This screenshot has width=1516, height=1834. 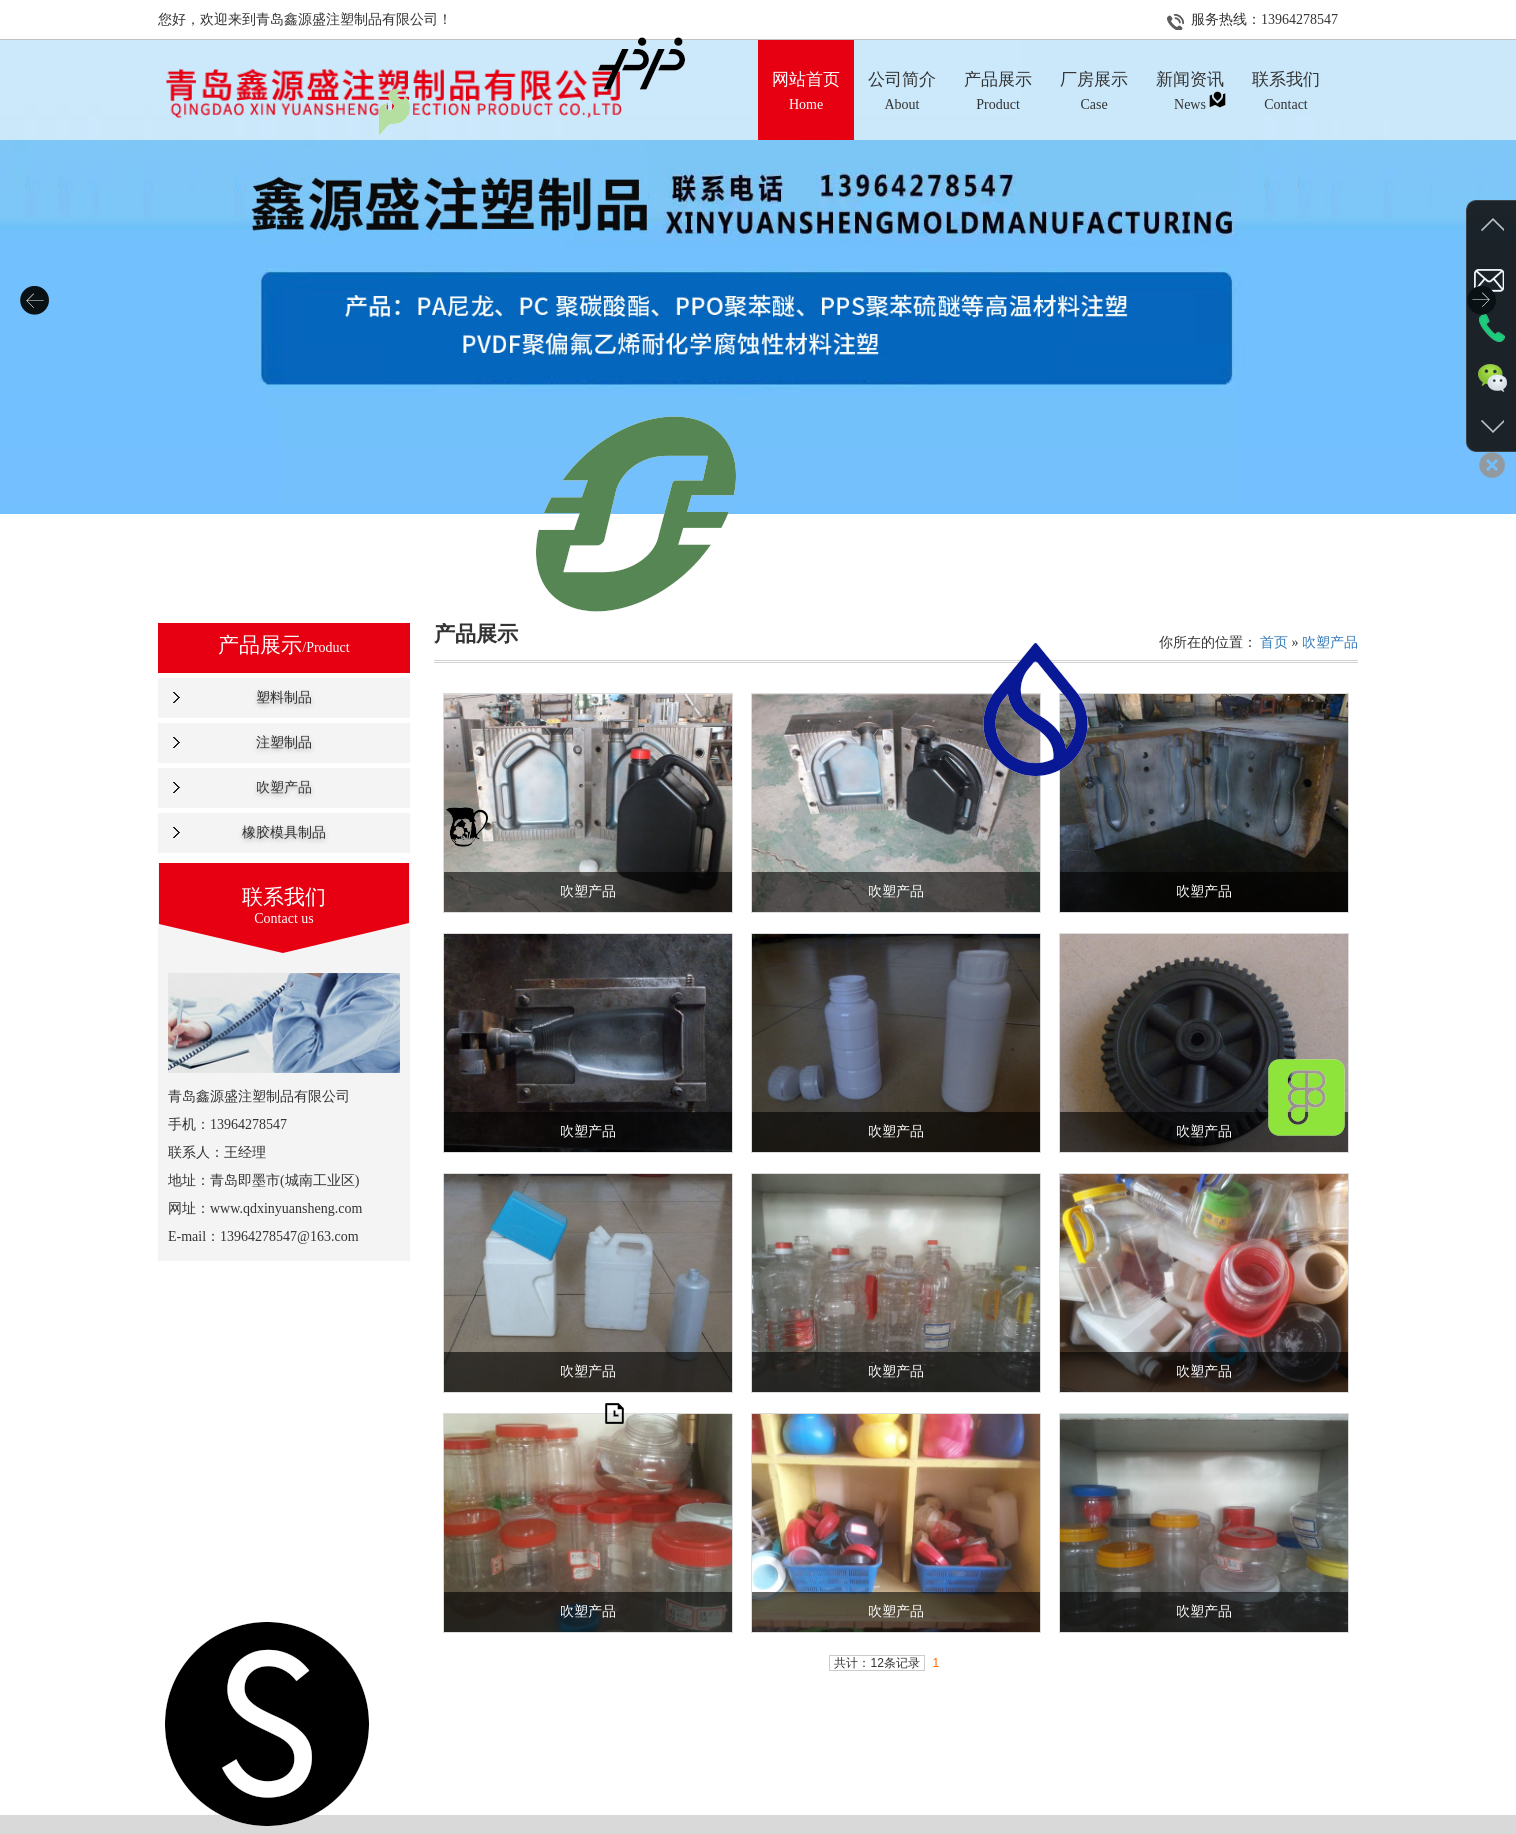 What do you see at coordinates (1306, 1097) in the screenshot?
I see `open Figma design app` at bounding box center [1306, 1097].